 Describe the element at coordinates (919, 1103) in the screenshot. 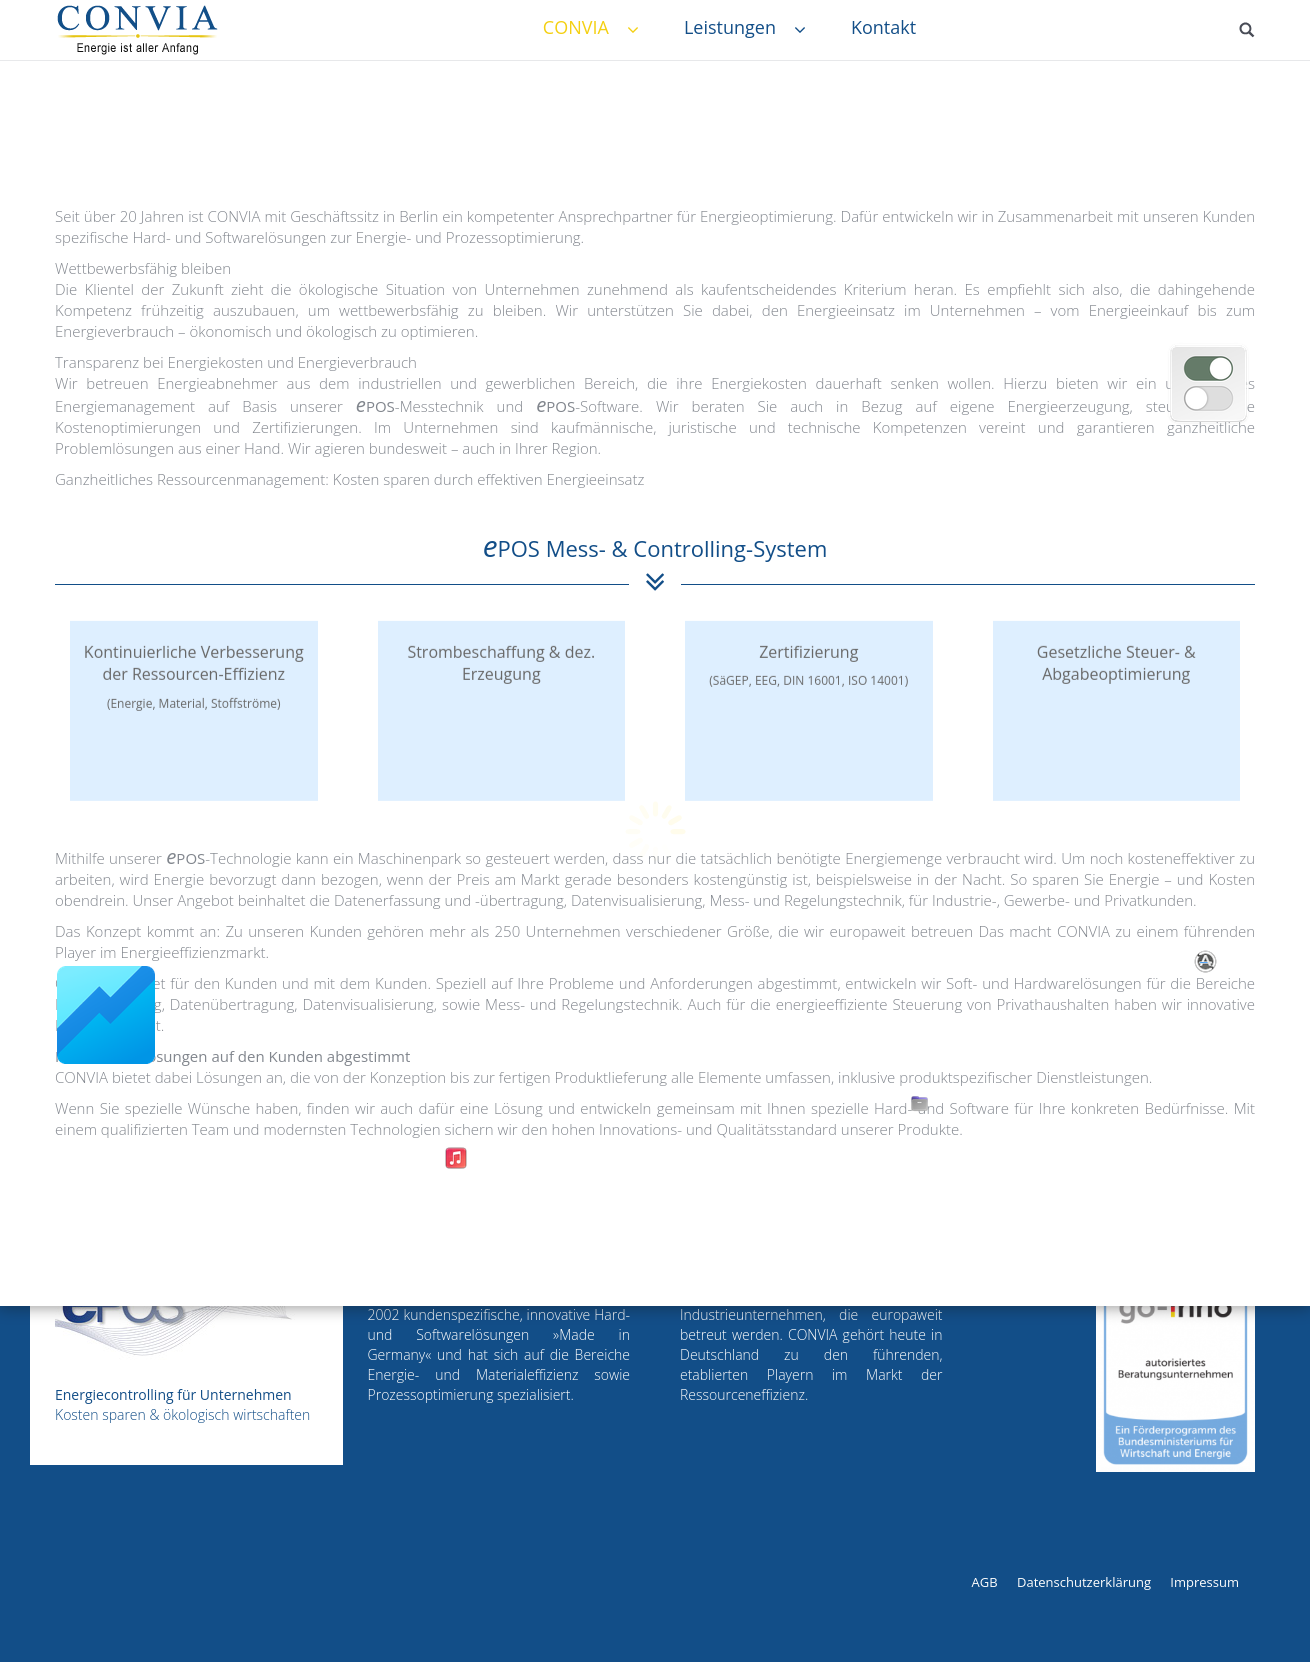

I see `open the file manager application` at that location.